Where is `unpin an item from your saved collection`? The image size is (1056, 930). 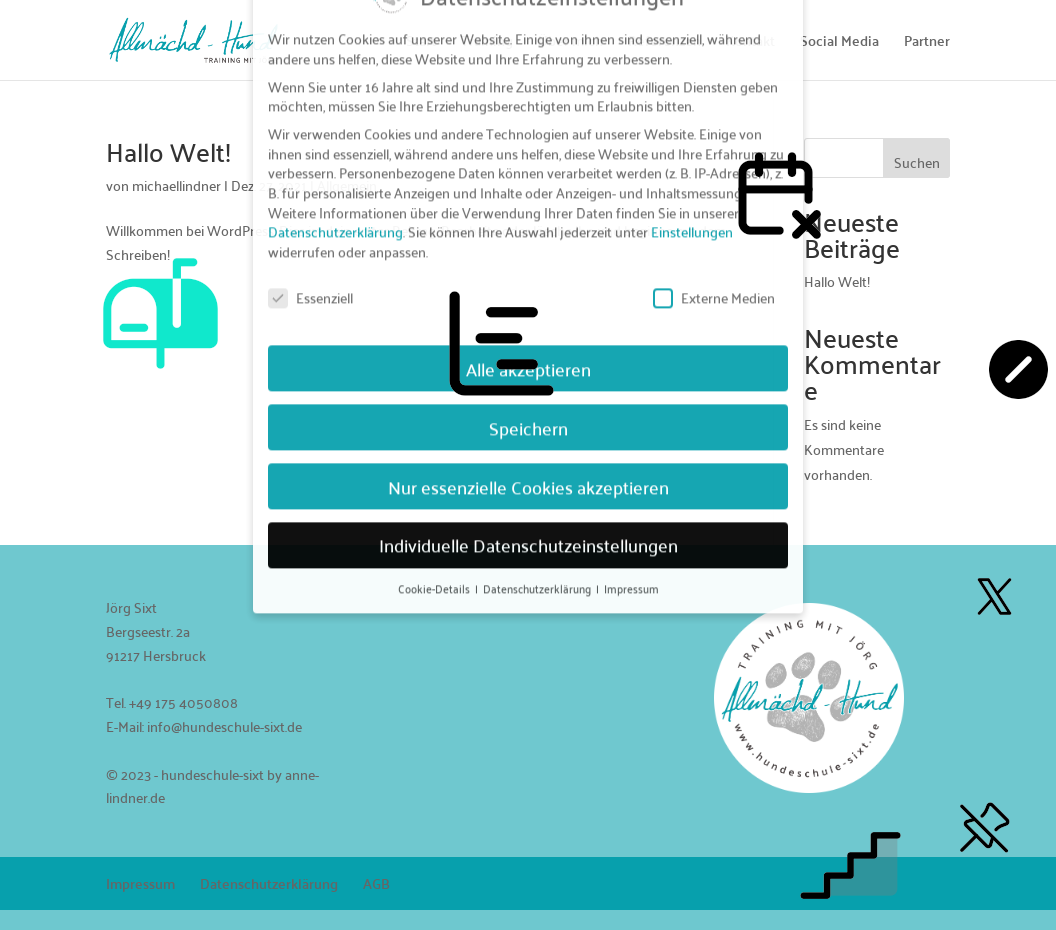 unpin an item from your saved collection is located at coordinates (983, 828).